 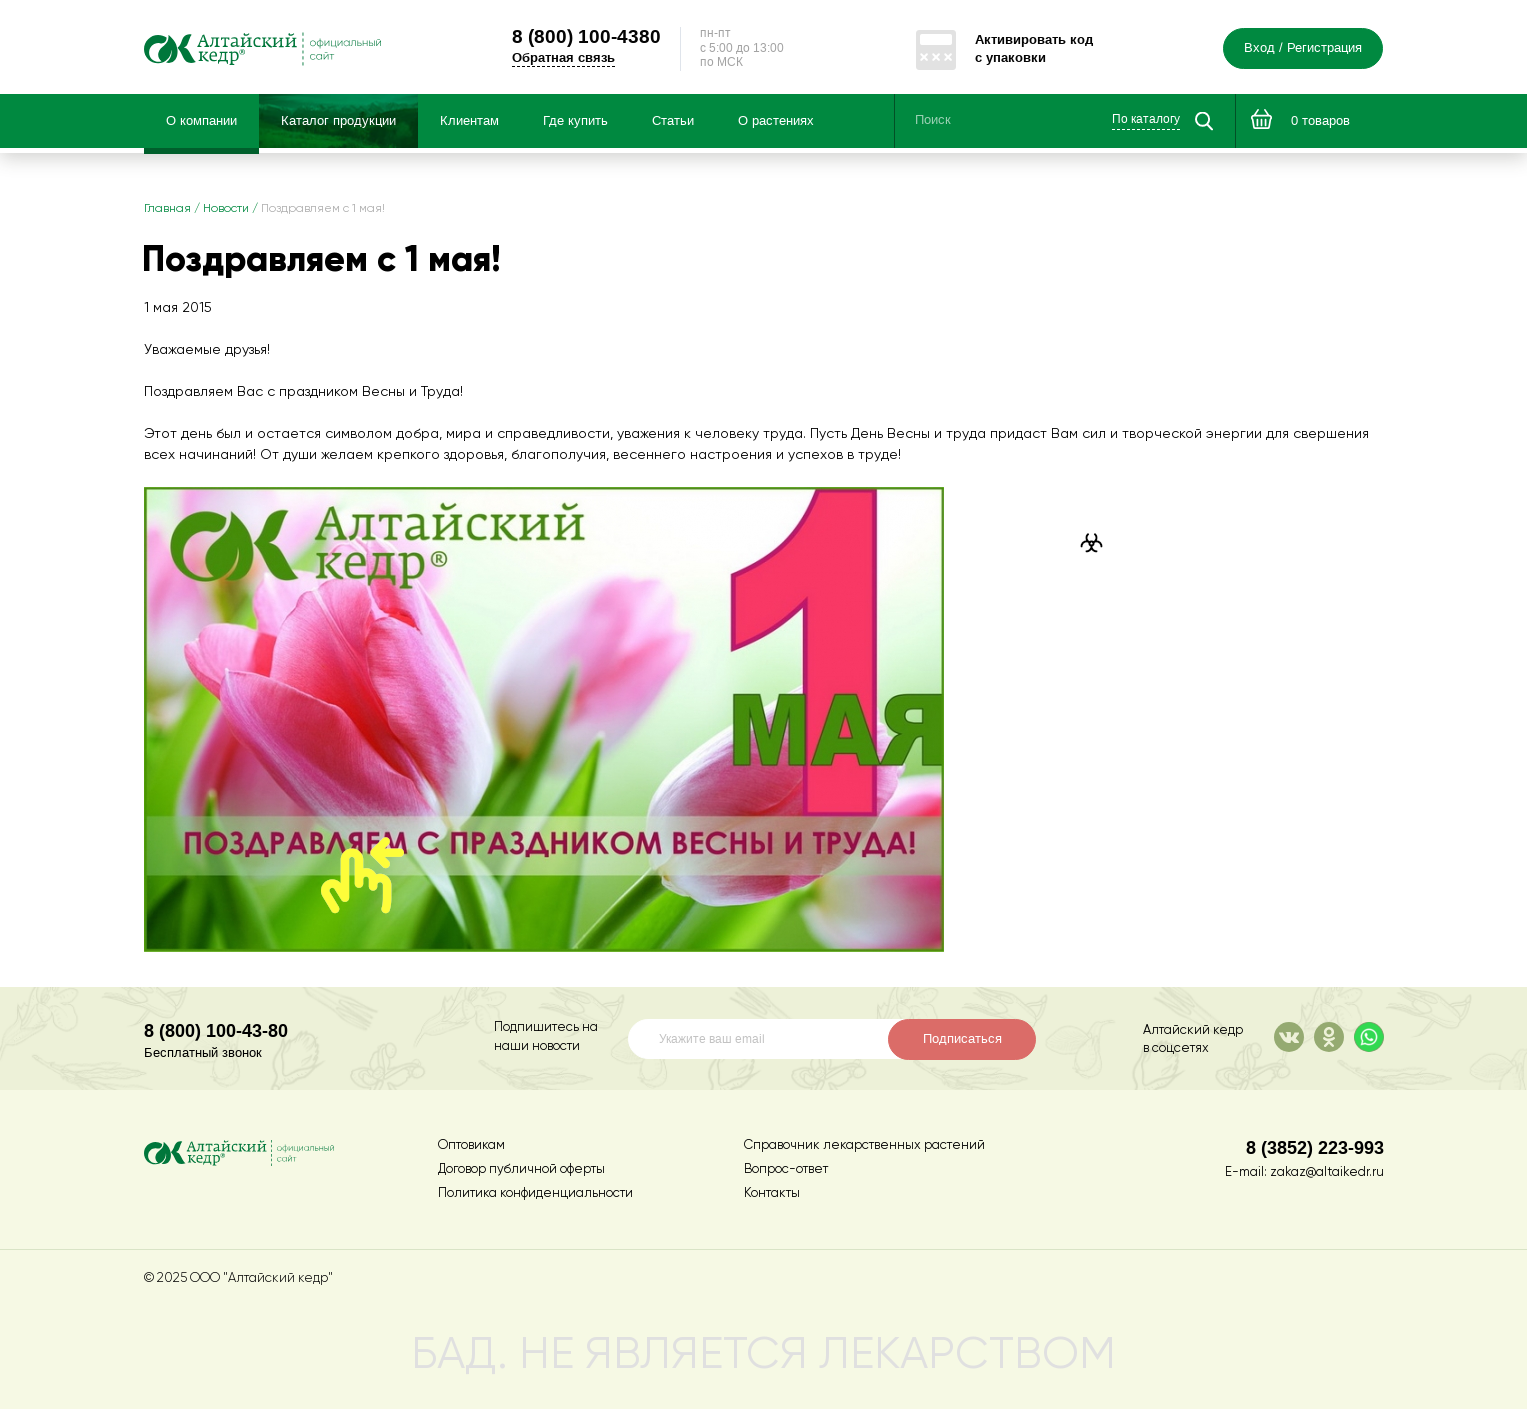 I want to click on indicates hazardous or dangerous content, so click(x=1091, y=543).